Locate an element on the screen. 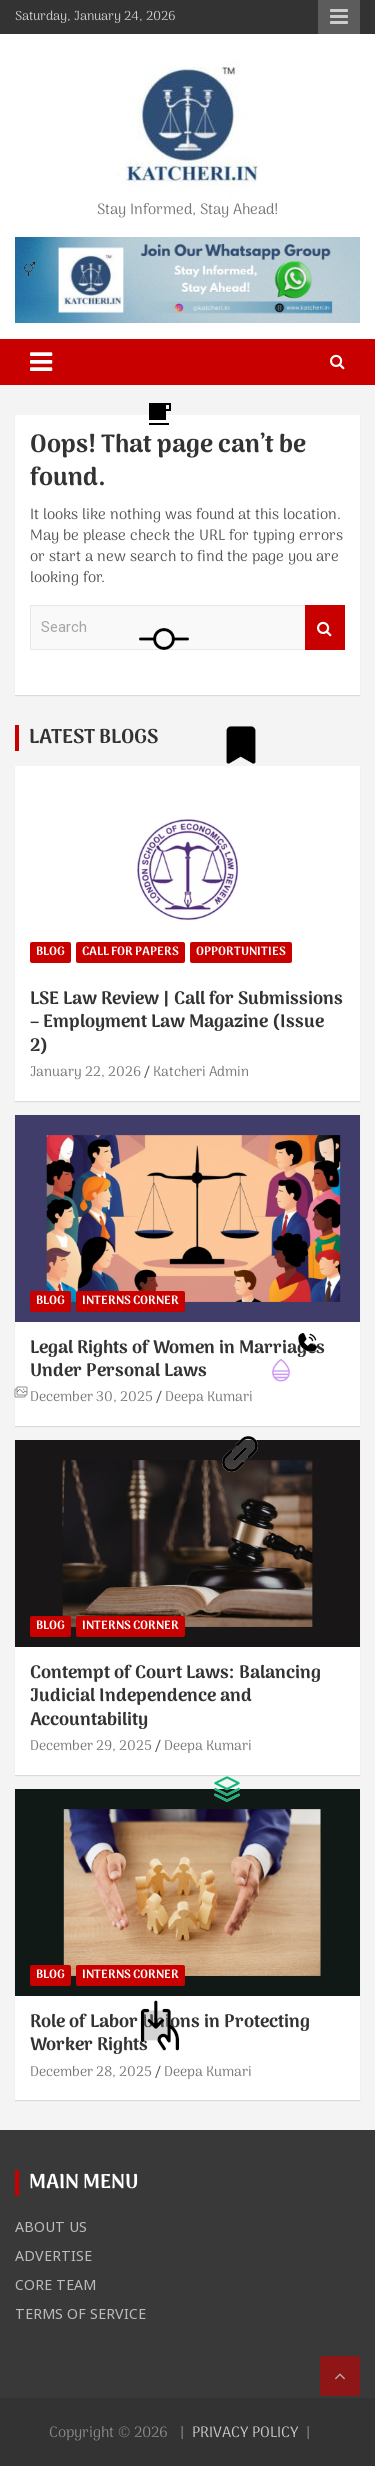 This screenshot has height=2466, width=375. view or manage layers is located at coordinates (227, 1789).